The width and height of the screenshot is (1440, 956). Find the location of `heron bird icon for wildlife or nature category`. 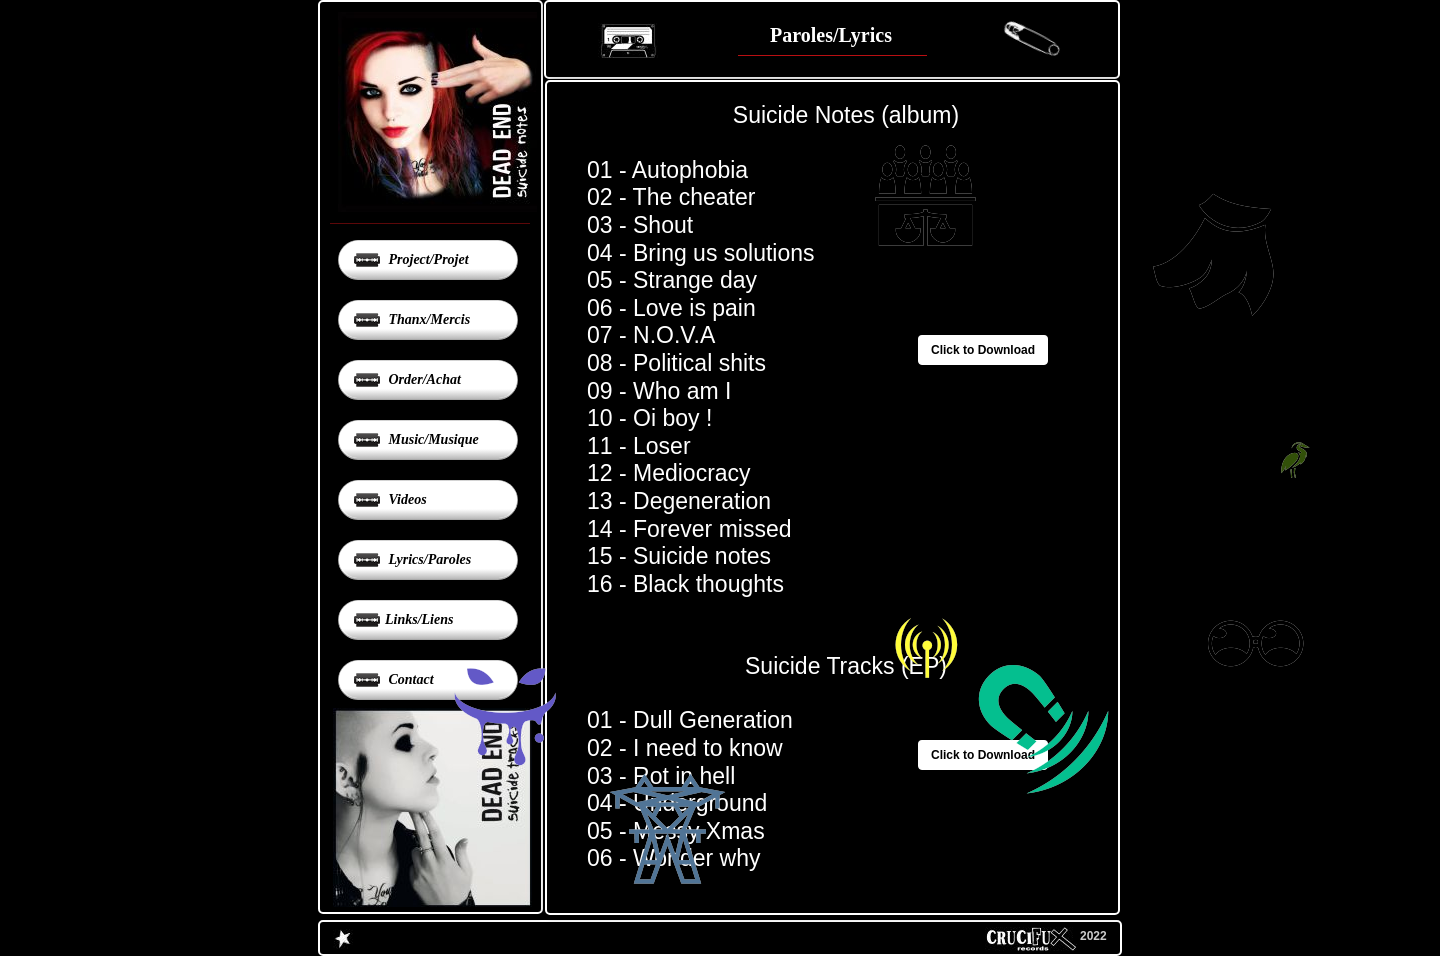

heron bird icon for wildlife or nature category is located at coordinates (1295, 459).